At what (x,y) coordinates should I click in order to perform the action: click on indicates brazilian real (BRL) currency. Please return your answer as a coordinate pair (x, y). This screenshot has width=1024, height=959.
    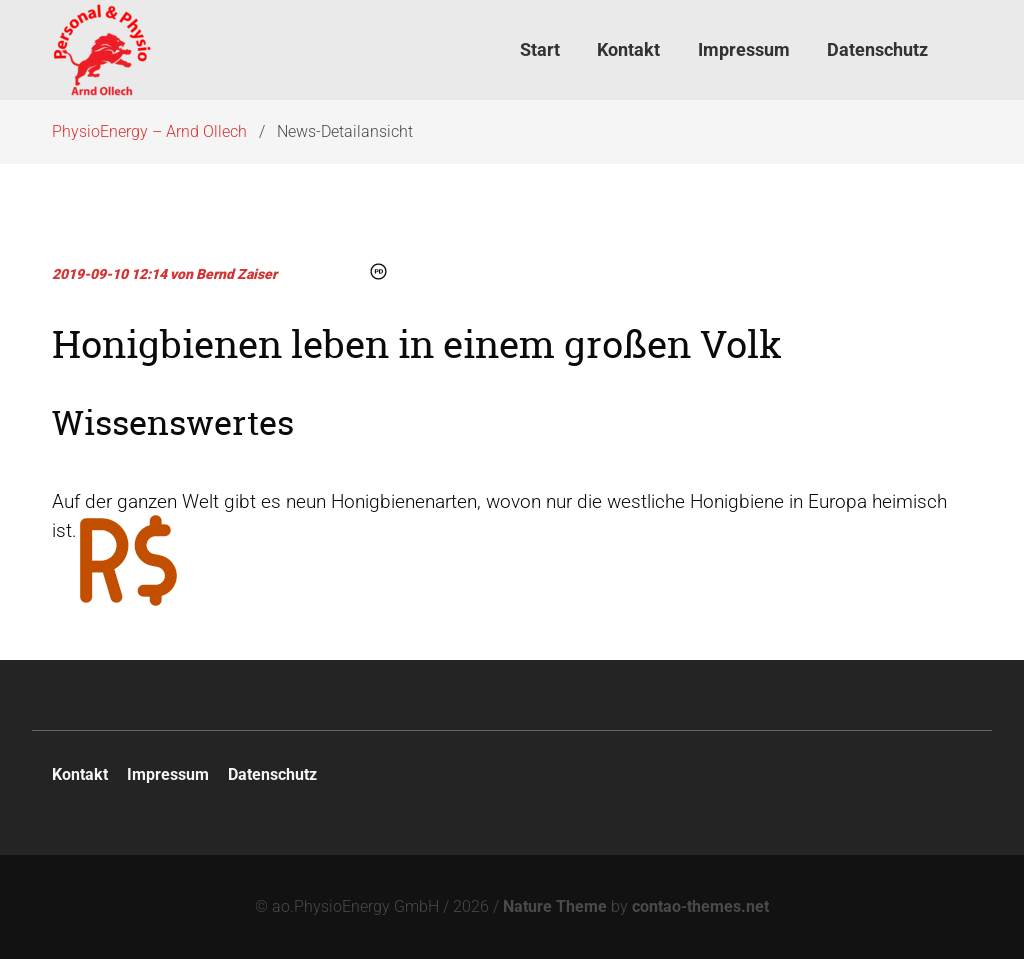
    Looking at the image, I should click on (128, 560).